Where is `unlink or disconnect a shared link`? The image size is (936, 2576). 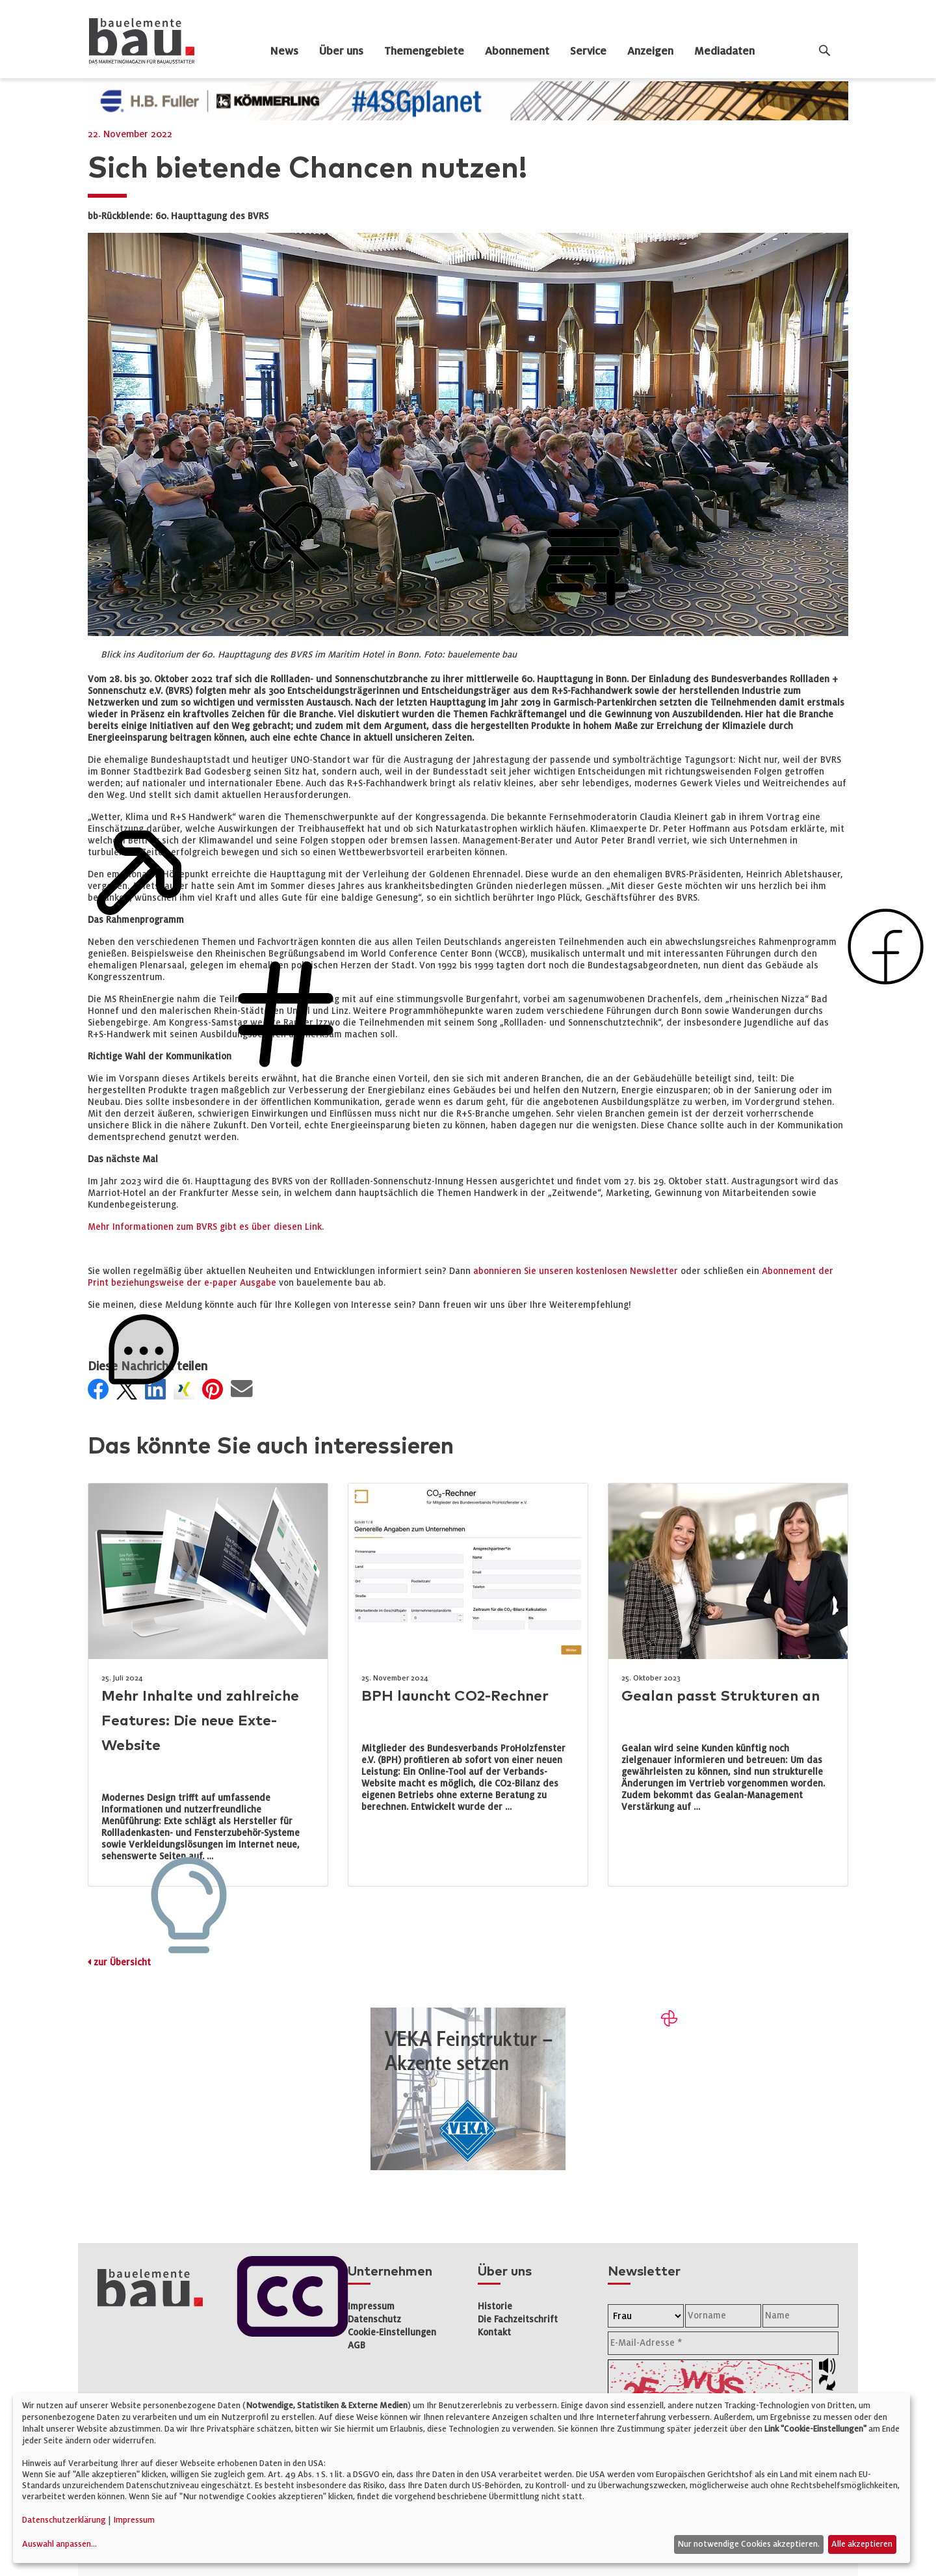 unlink or disconnect a shared link is located at coordinates (286, 538).